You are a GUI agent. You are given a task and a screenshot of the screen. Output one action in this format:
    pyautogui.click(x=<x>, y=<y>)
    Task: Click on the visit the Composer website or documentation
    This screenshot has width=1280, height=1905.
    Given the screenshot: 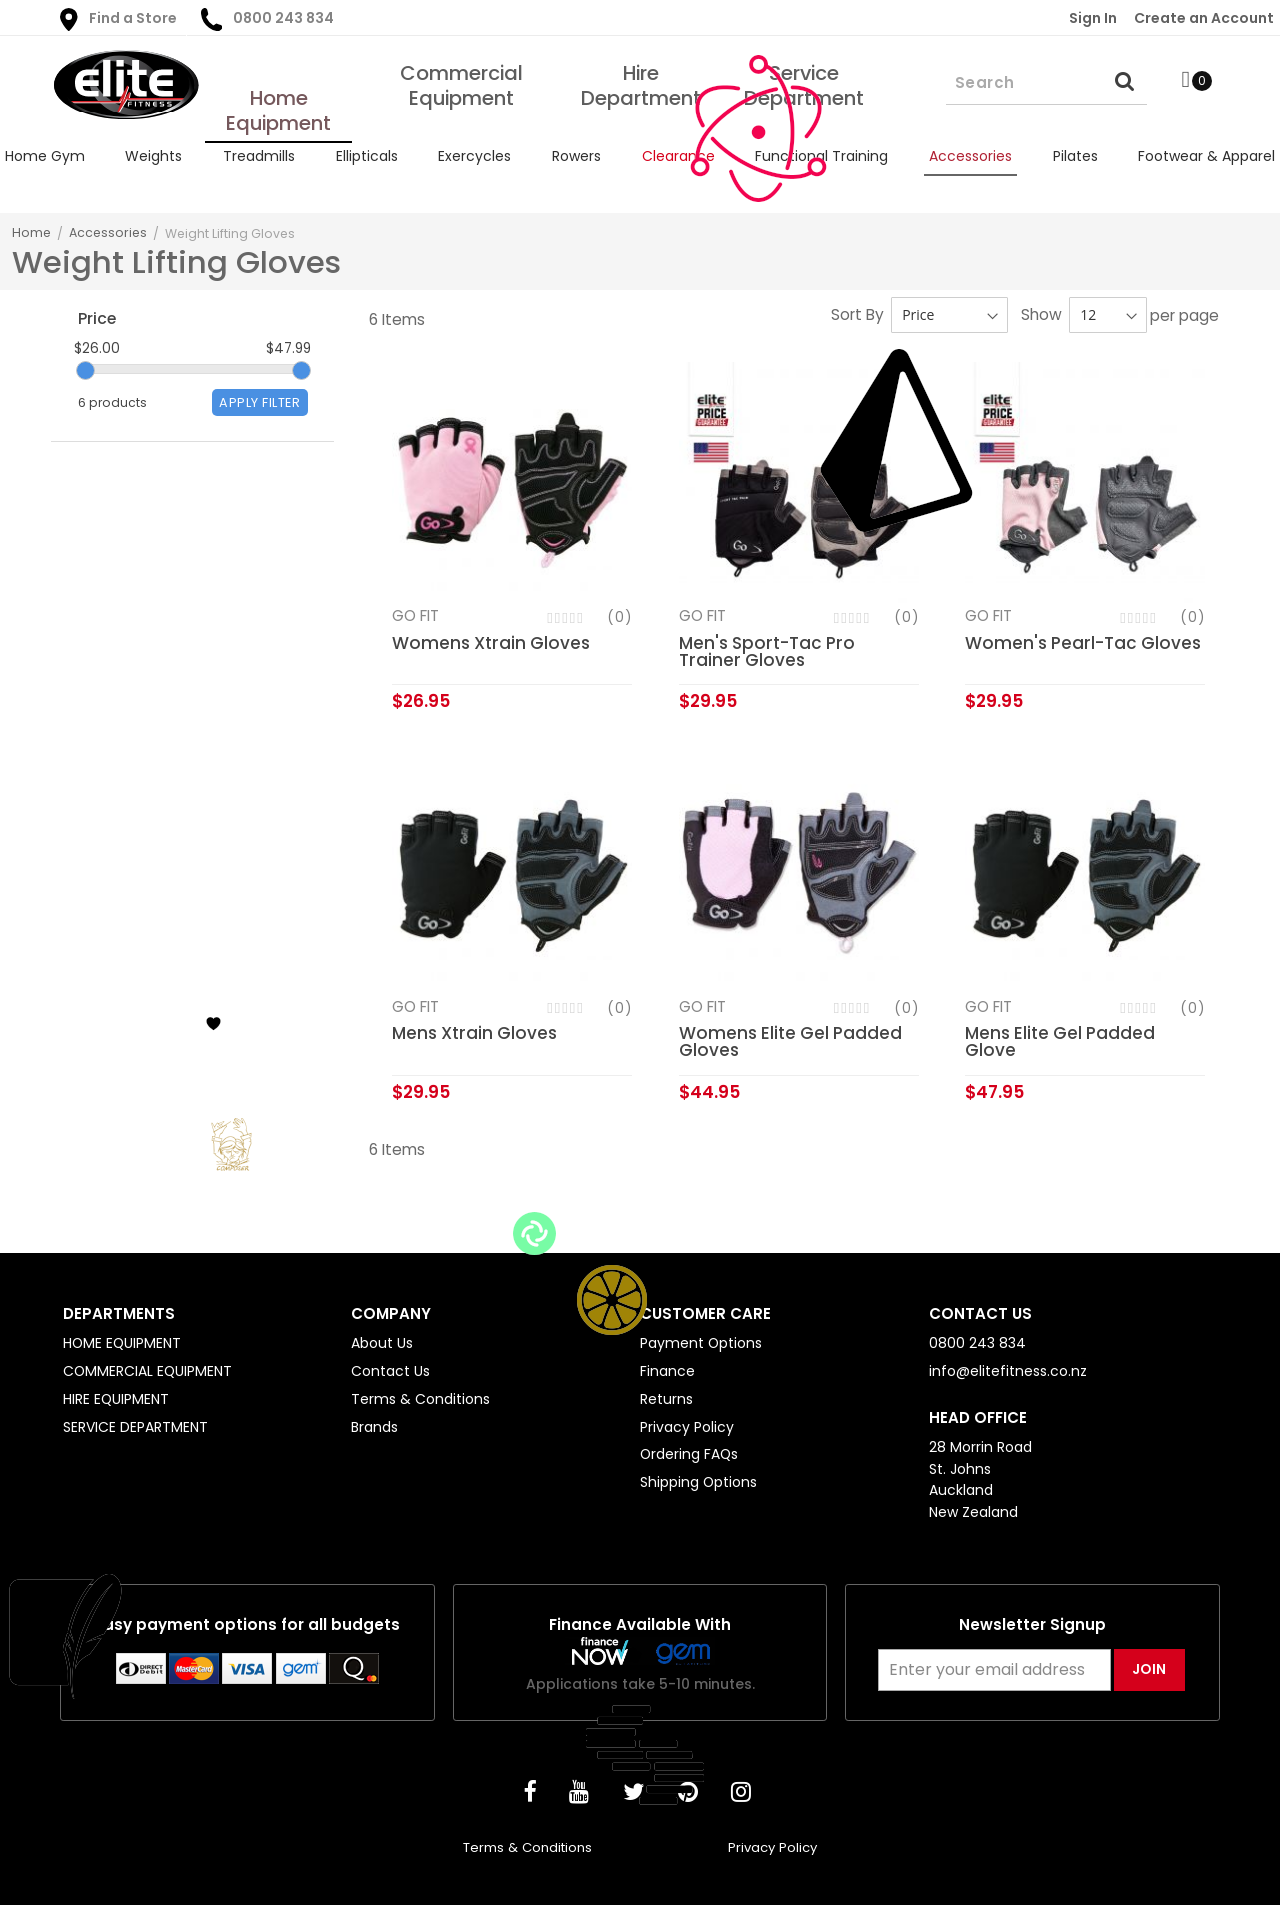 What is the action you would take?
    pyautogui.click(x=231, y=1144)
    